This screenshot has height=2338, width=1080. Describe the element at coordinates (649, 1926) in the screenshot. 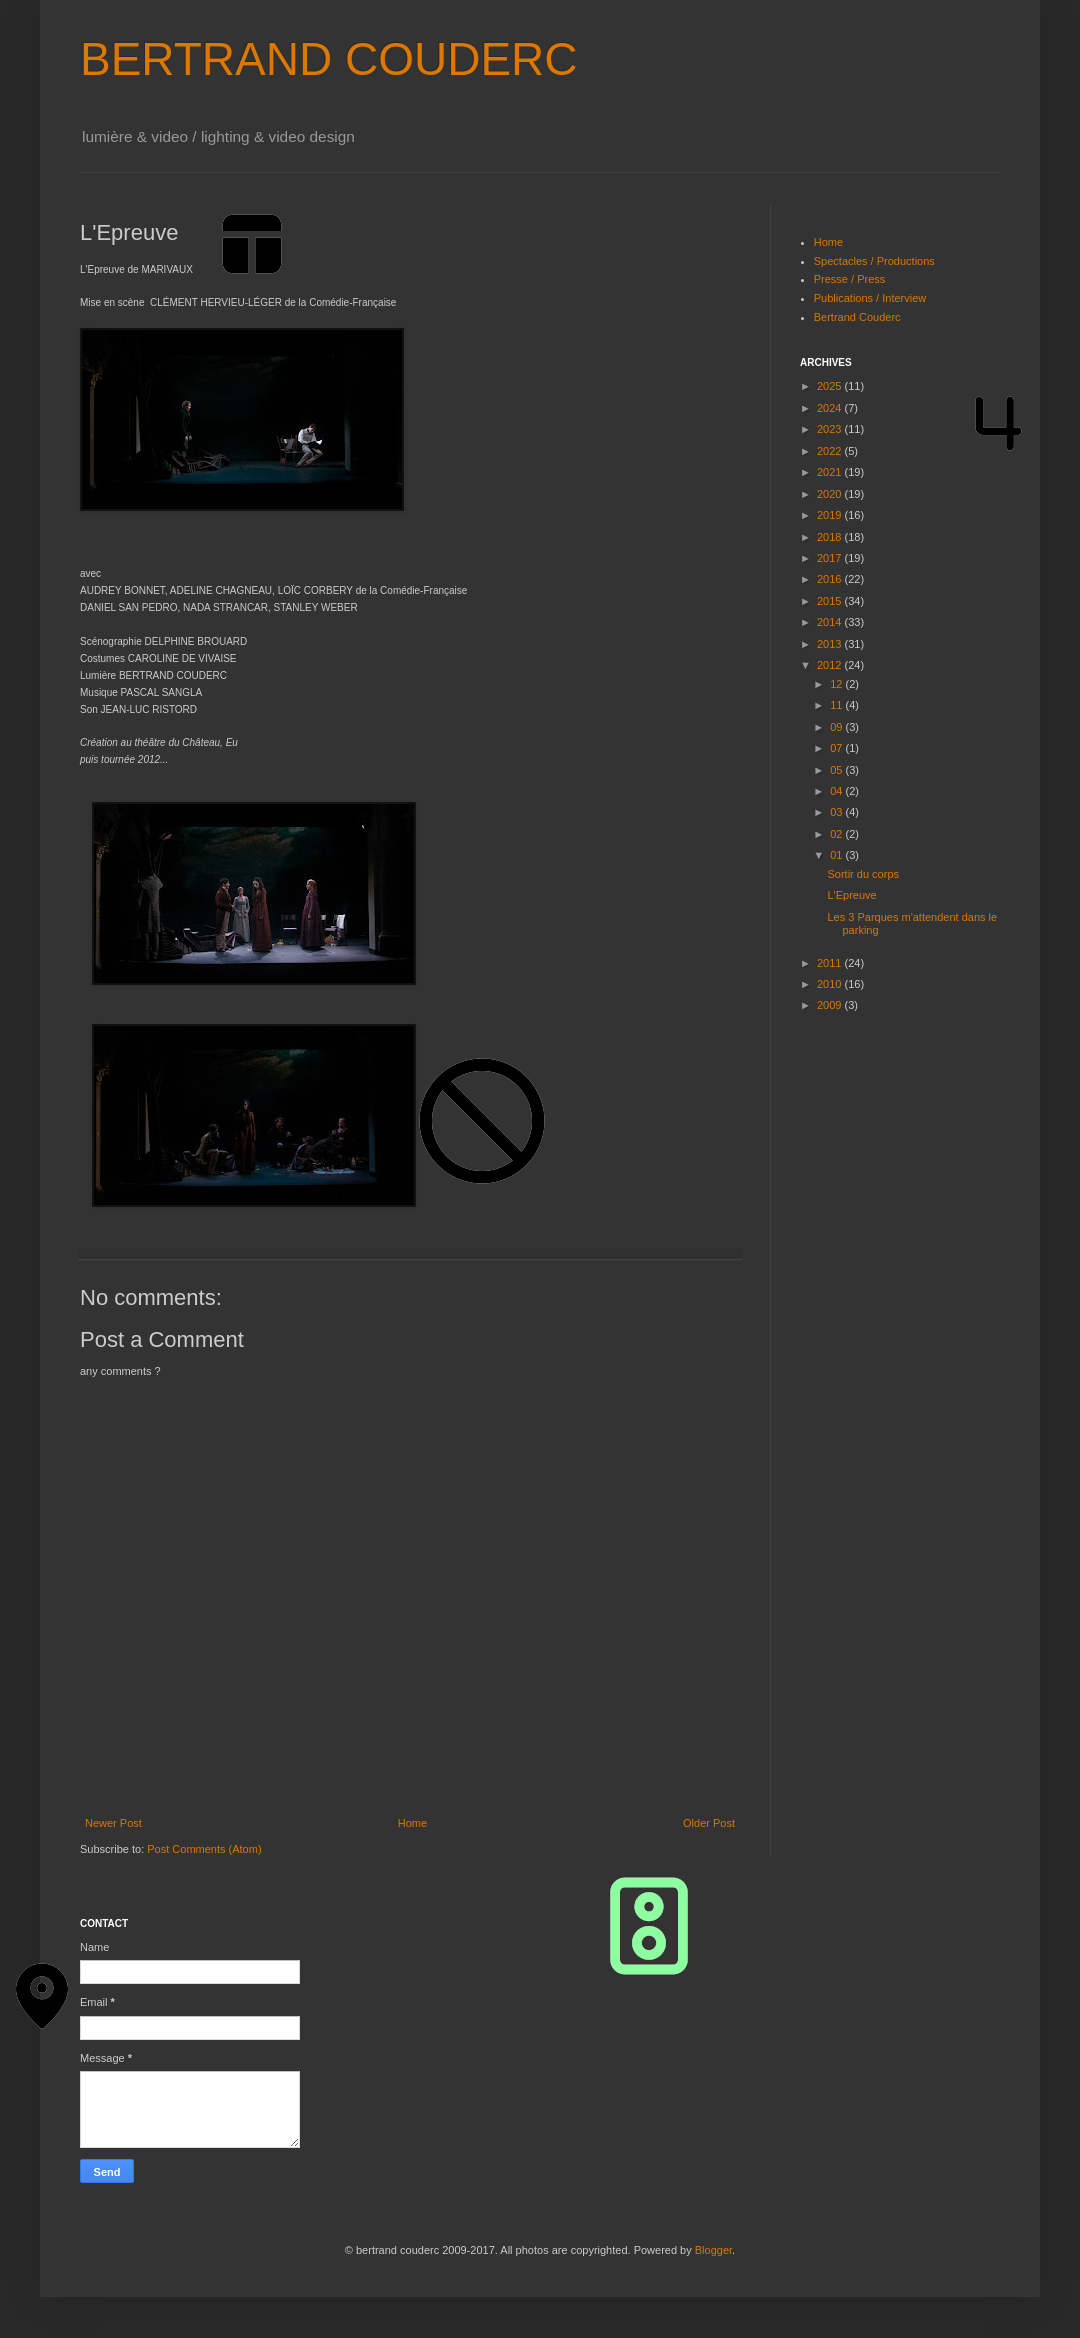

I see `adjust audio or speaker settings` at that location.